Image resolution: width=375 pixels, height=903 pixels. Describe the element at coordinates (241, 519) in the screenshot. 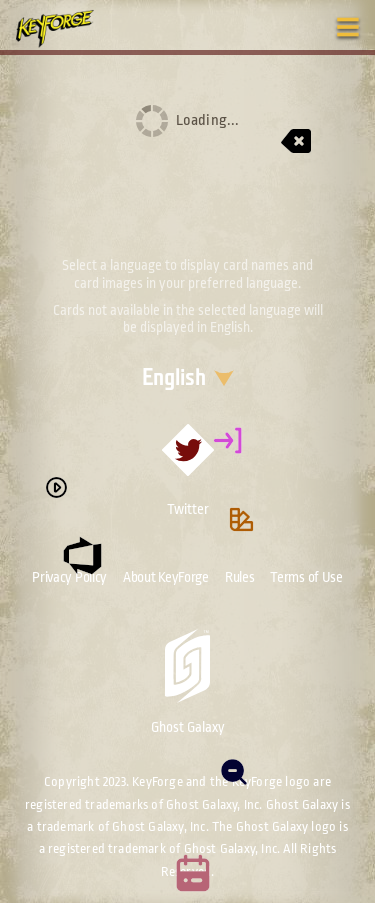

I see `access color palette or theme settings` at that location.